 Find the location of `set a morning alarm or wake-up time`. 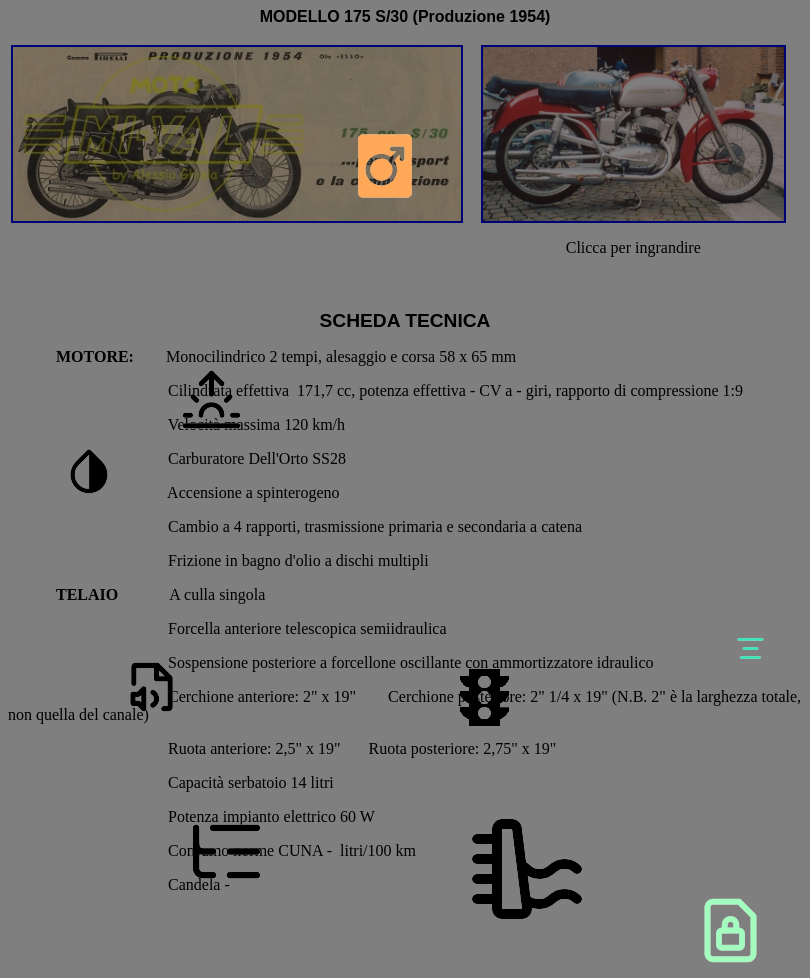

set a morning alarm or wake-up time is located at coordinates (211, 399).